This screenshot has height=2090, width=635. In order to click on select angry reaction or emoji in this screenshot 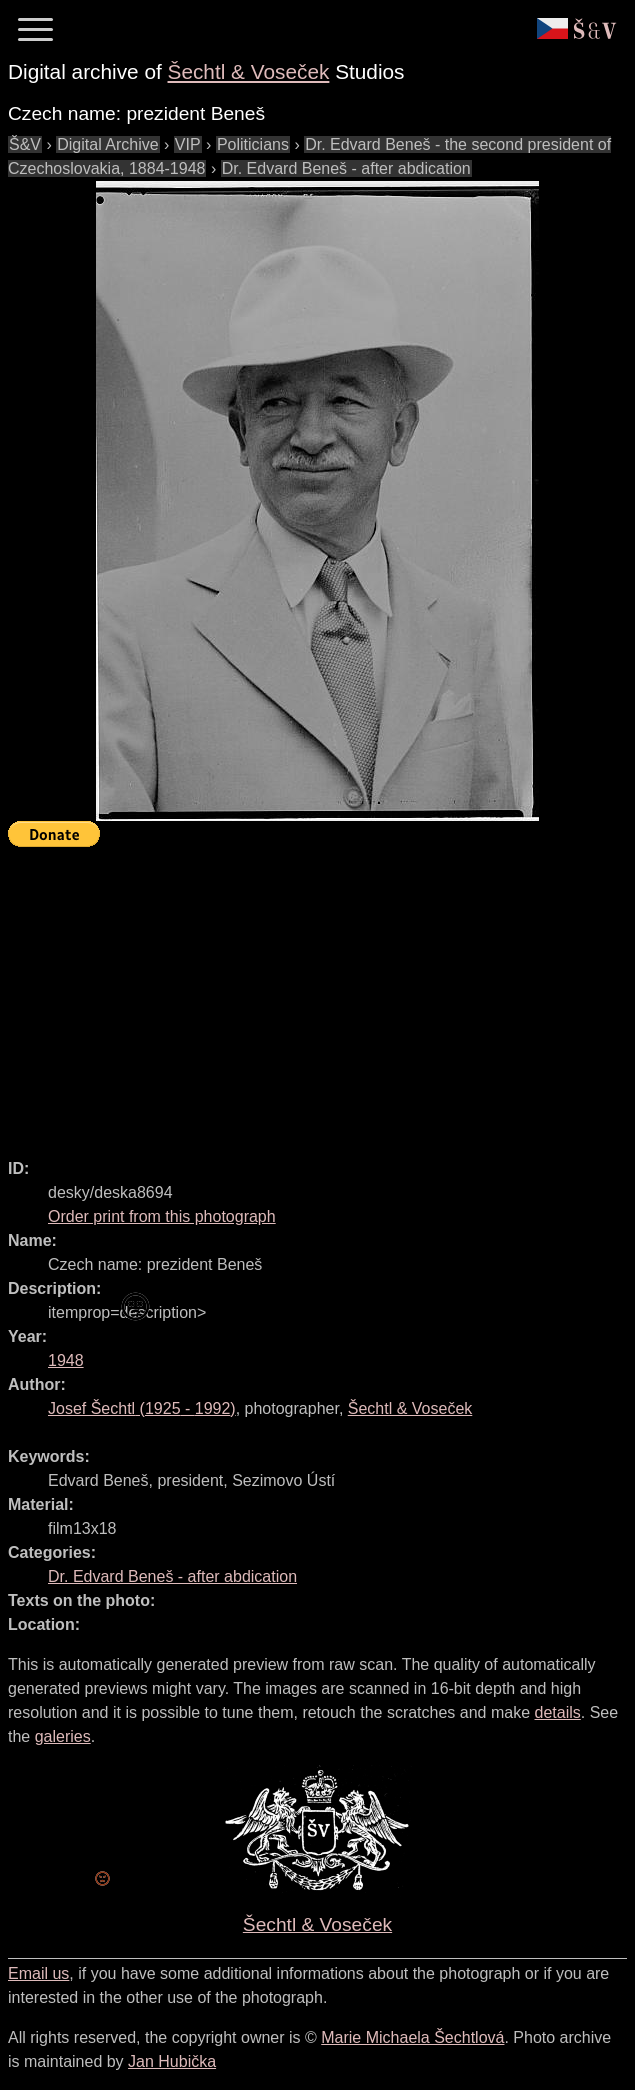, I will do `click(102, 1878)`.